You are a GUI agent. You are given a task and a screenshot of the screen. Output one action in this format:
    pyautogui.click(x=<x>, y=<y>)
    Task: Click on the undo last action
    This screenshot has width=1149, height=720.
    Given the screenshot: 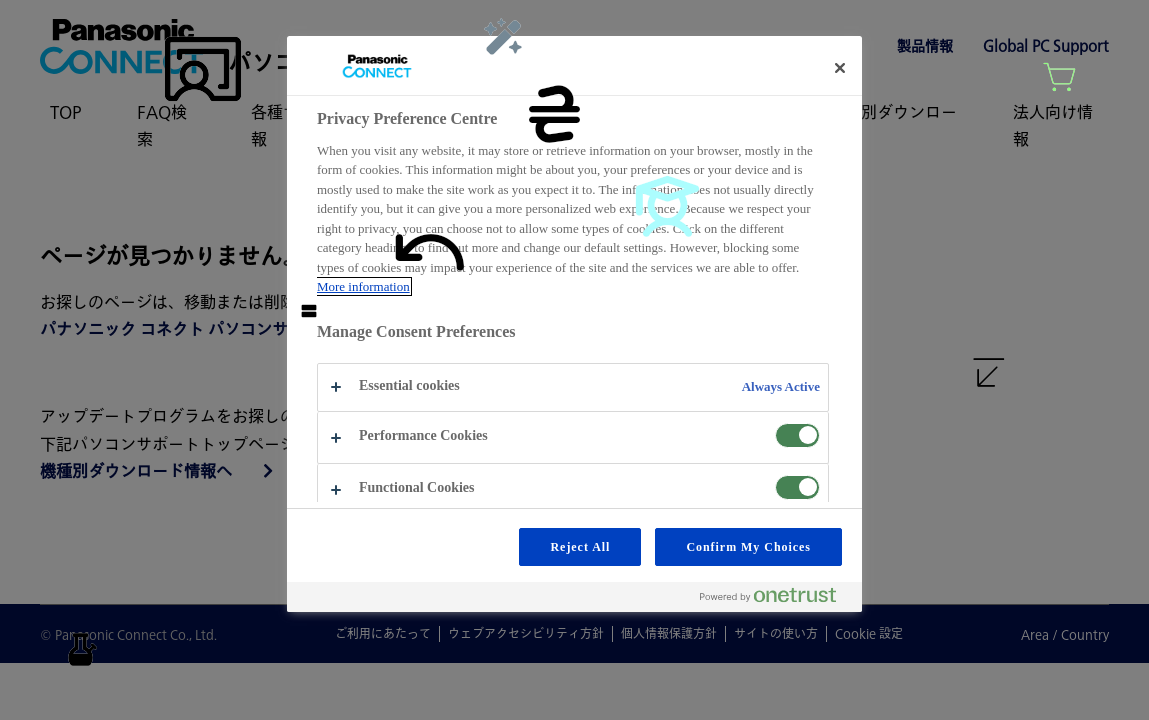 What is the action you would take?
    pyautogui.click(x=431, y=250)
    